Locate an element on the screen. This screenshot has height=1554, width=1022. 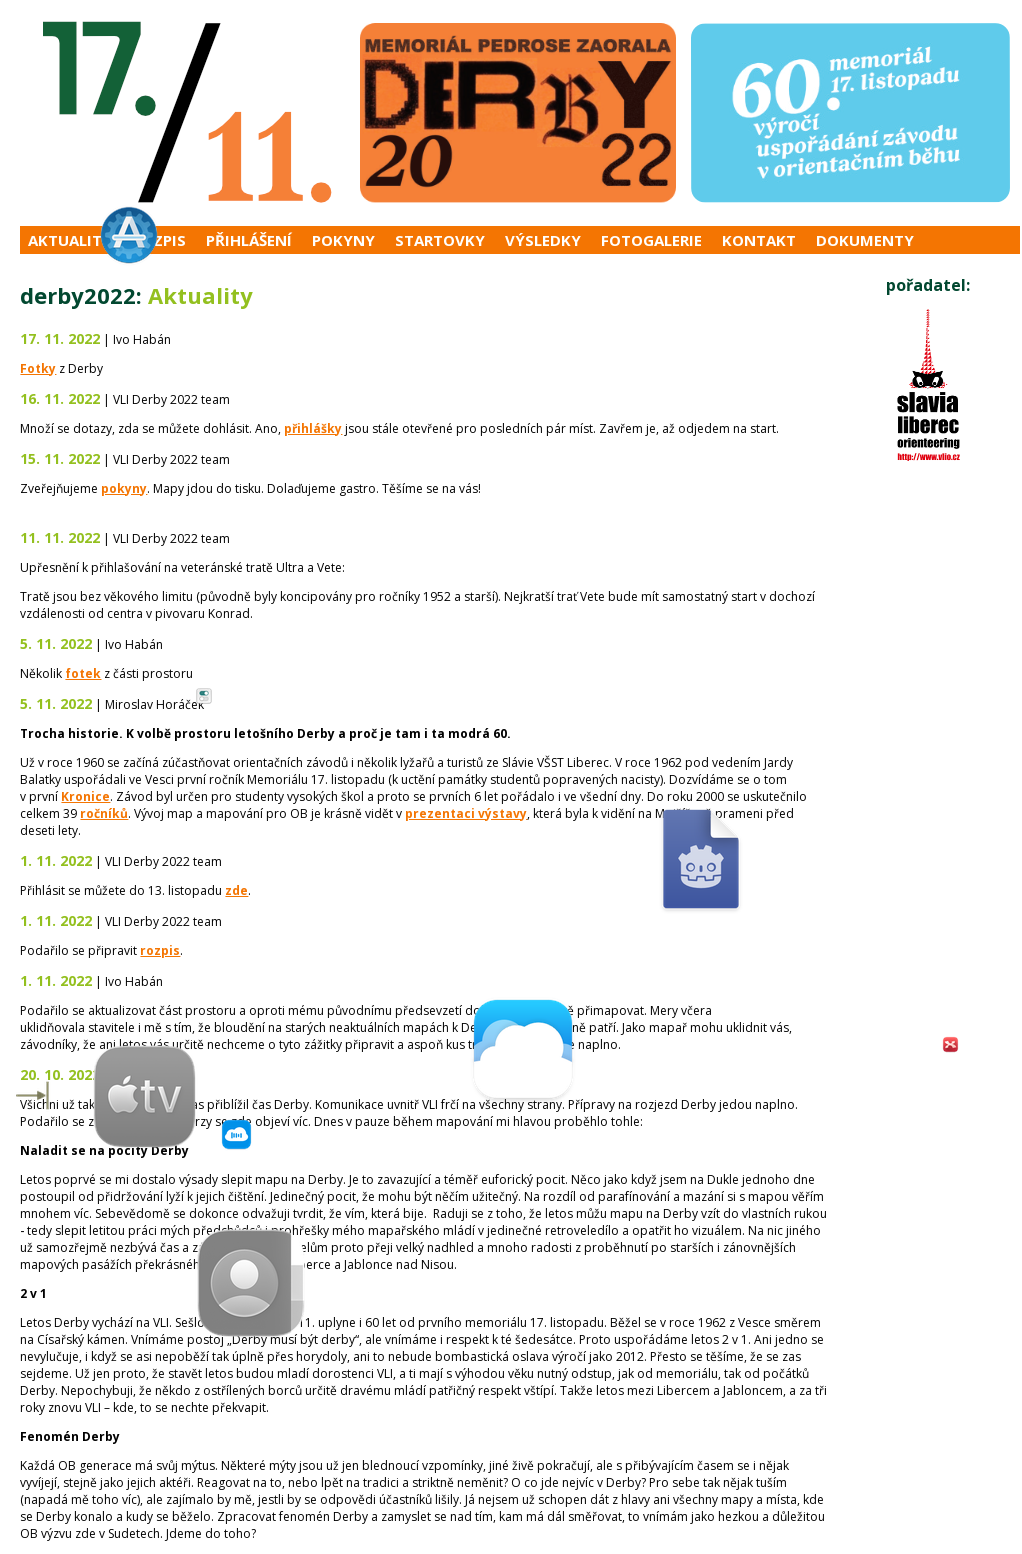
open software properties or driver settings is located at coordinates (129, 235).